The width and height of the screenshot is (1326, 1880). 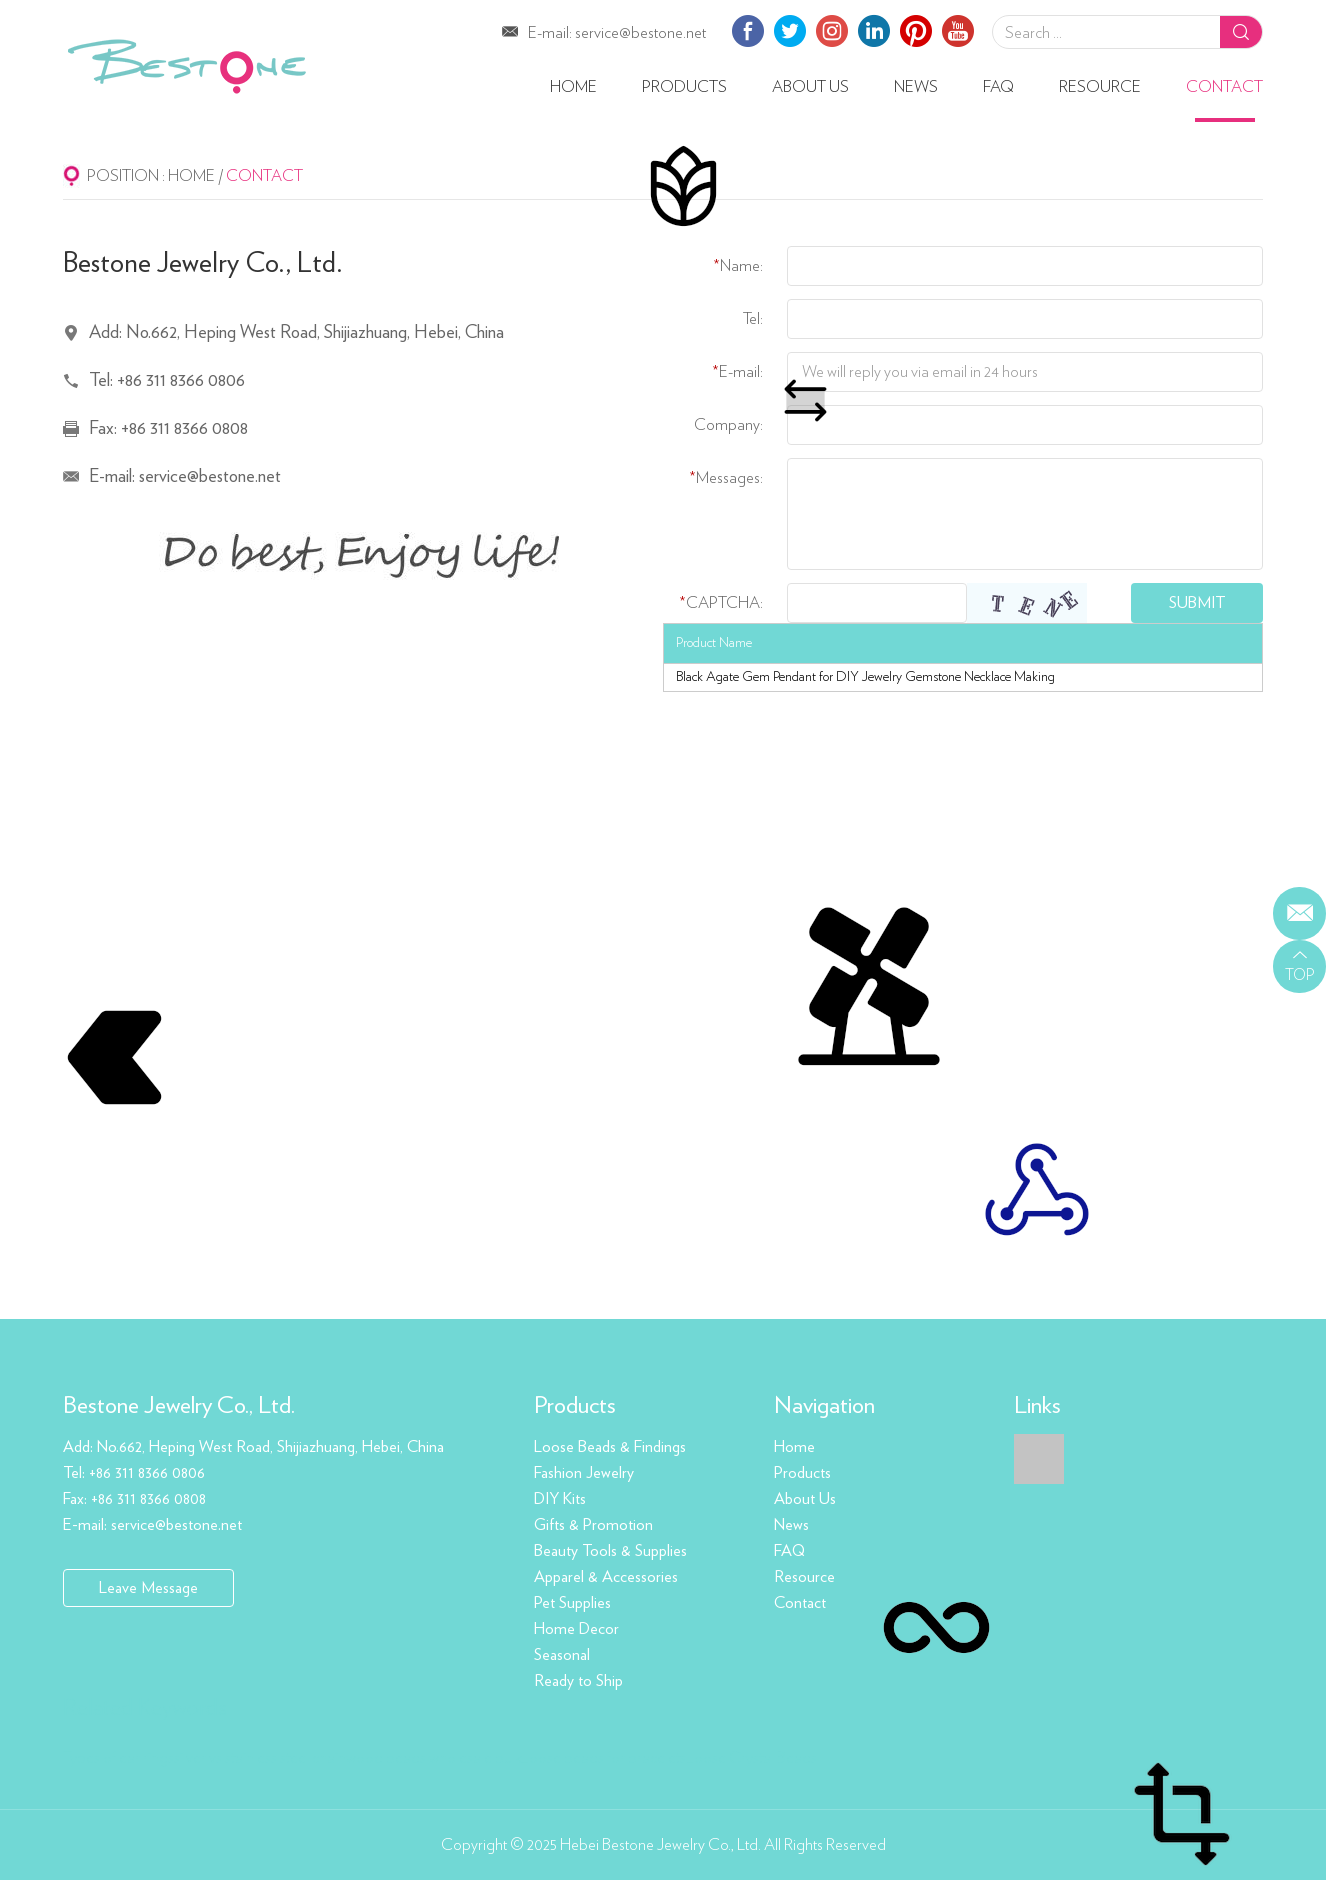 What do you see at coordinates (805, 400) in the screenshot?
I see `swap or exchange items` at bounding box center [805, 400].